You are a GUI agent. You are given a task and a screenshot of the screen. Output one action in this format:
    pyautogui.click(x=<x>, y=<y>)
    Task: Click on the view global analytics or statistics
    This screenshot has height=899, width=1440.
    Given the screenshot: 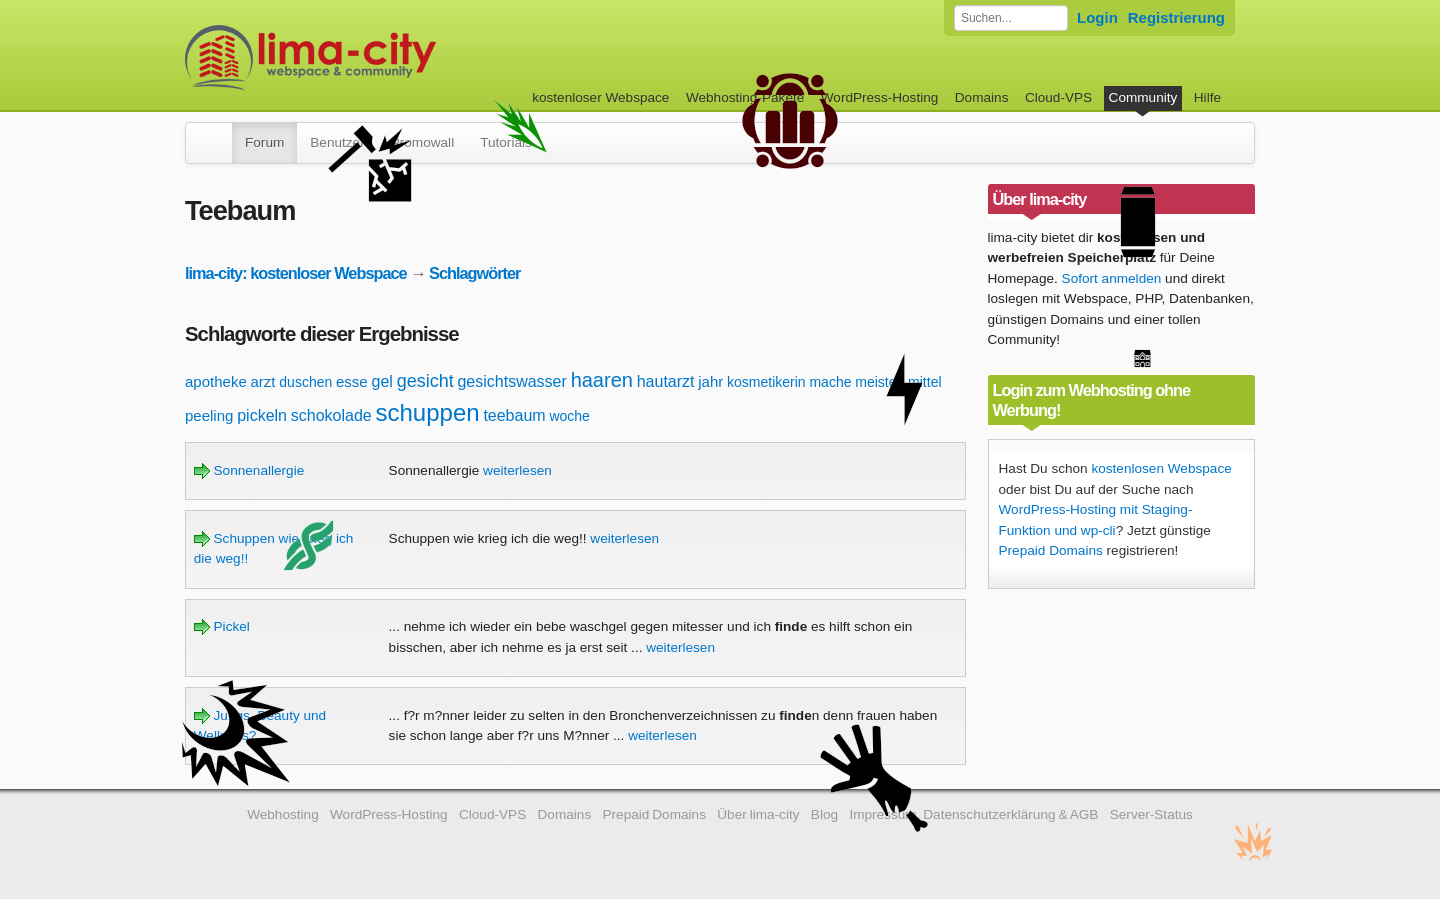 What is the action you would take?
    pyautogui.click(x=790, y=121)
    